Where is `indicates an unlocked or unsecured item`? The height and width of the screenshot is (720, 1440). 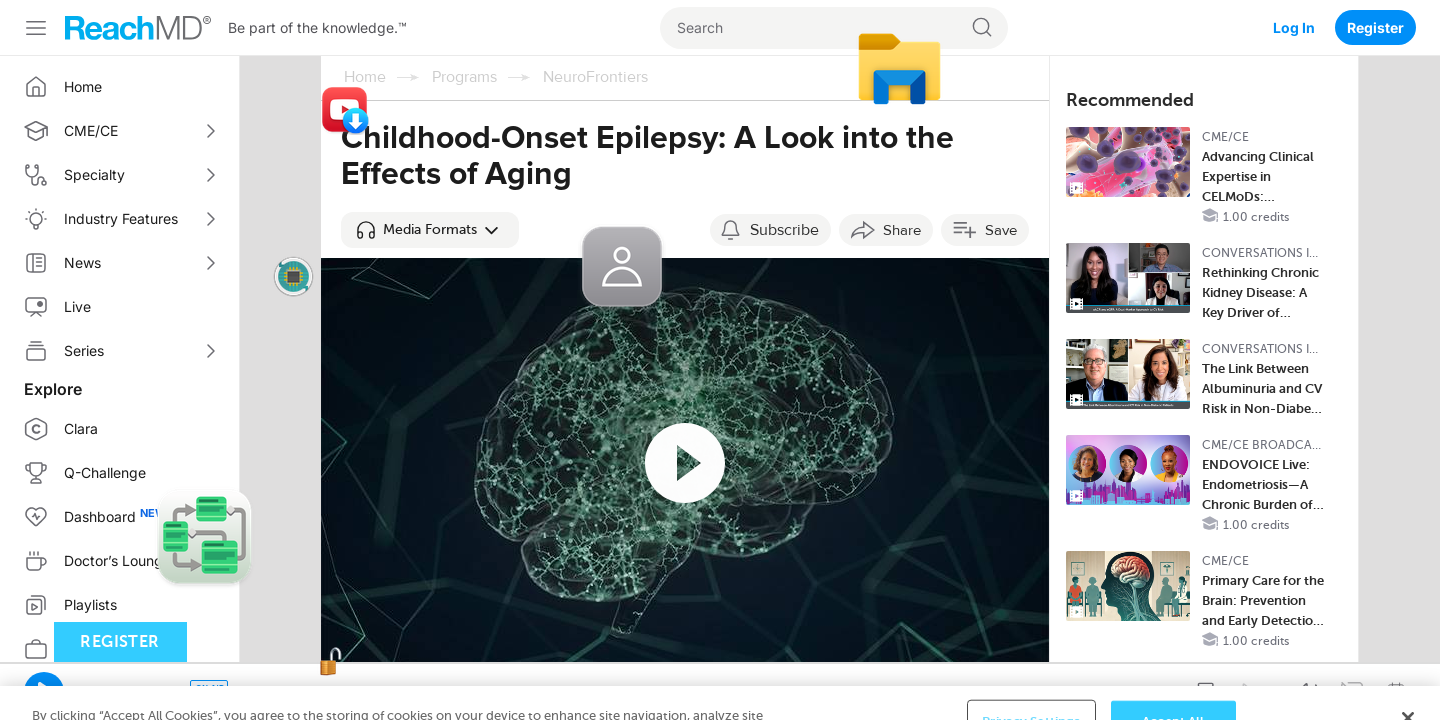
indicates an unlocked or unsecured item is located at coordinates (330, 661).